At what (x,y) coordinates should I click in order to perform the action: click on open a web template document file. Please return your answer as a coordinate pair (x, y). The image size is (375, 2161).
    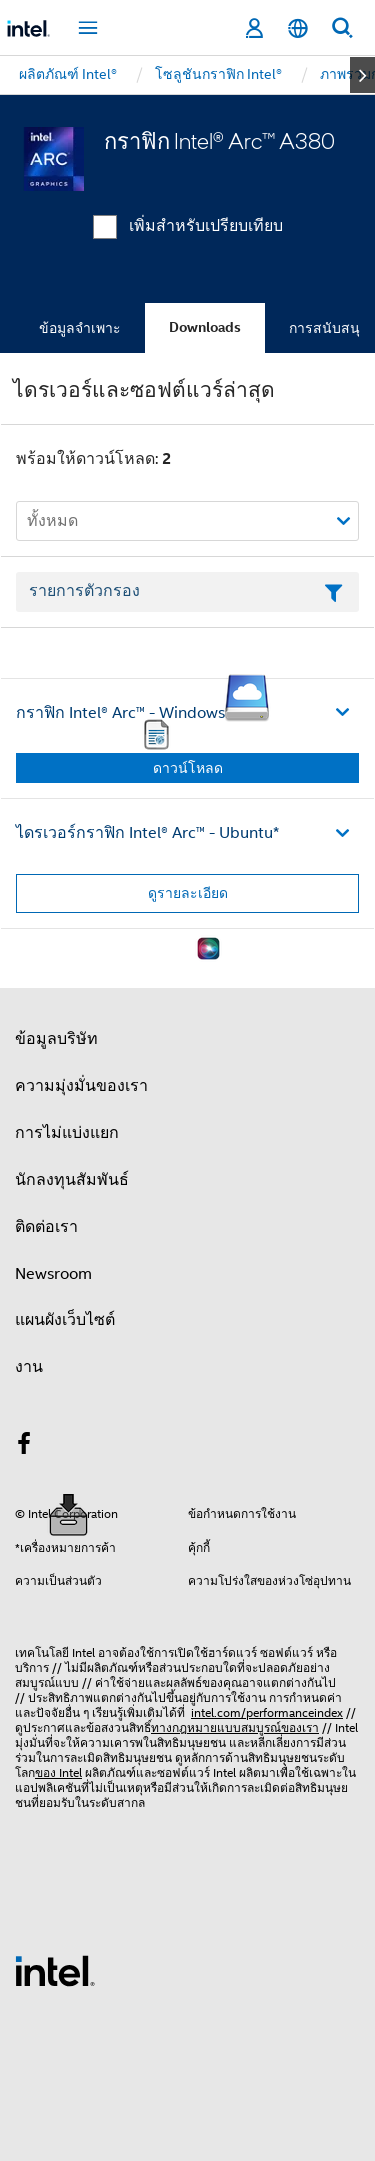
    Looking at the image, I should click on (156, 734).